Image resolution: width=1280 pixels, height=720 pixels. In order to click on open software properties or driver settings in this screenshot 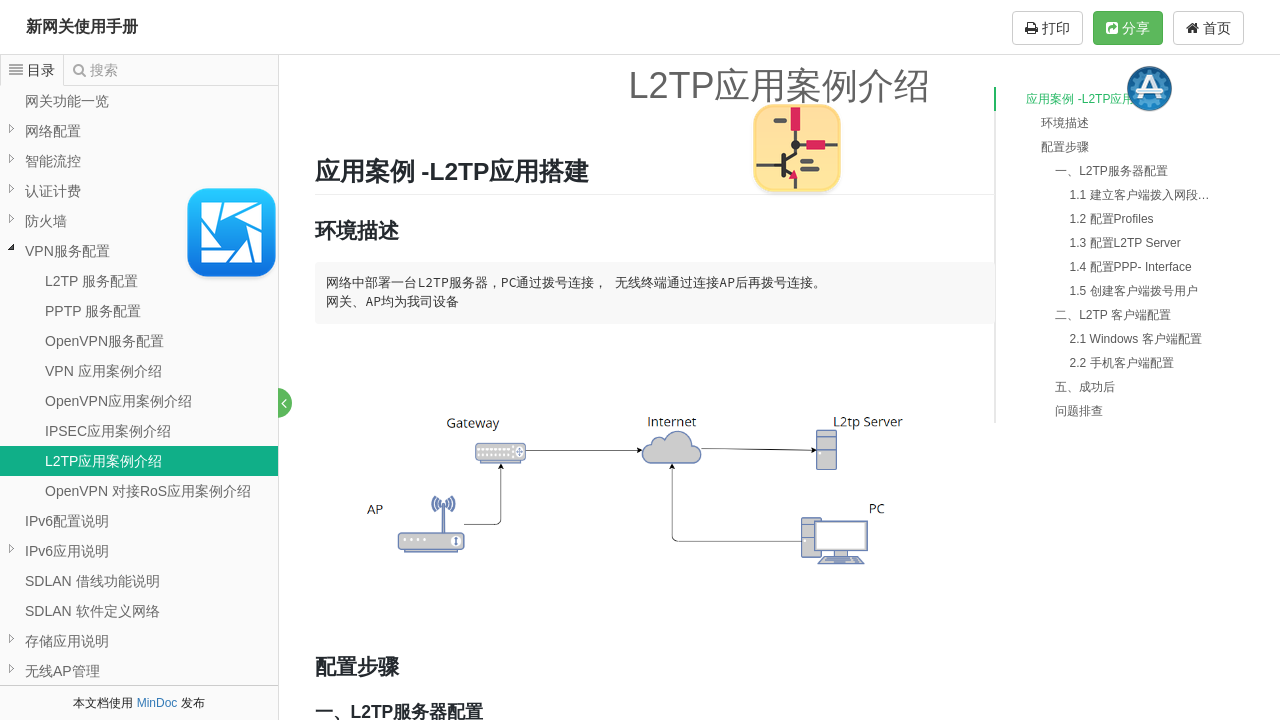, I will do `click(1149, 88)`.